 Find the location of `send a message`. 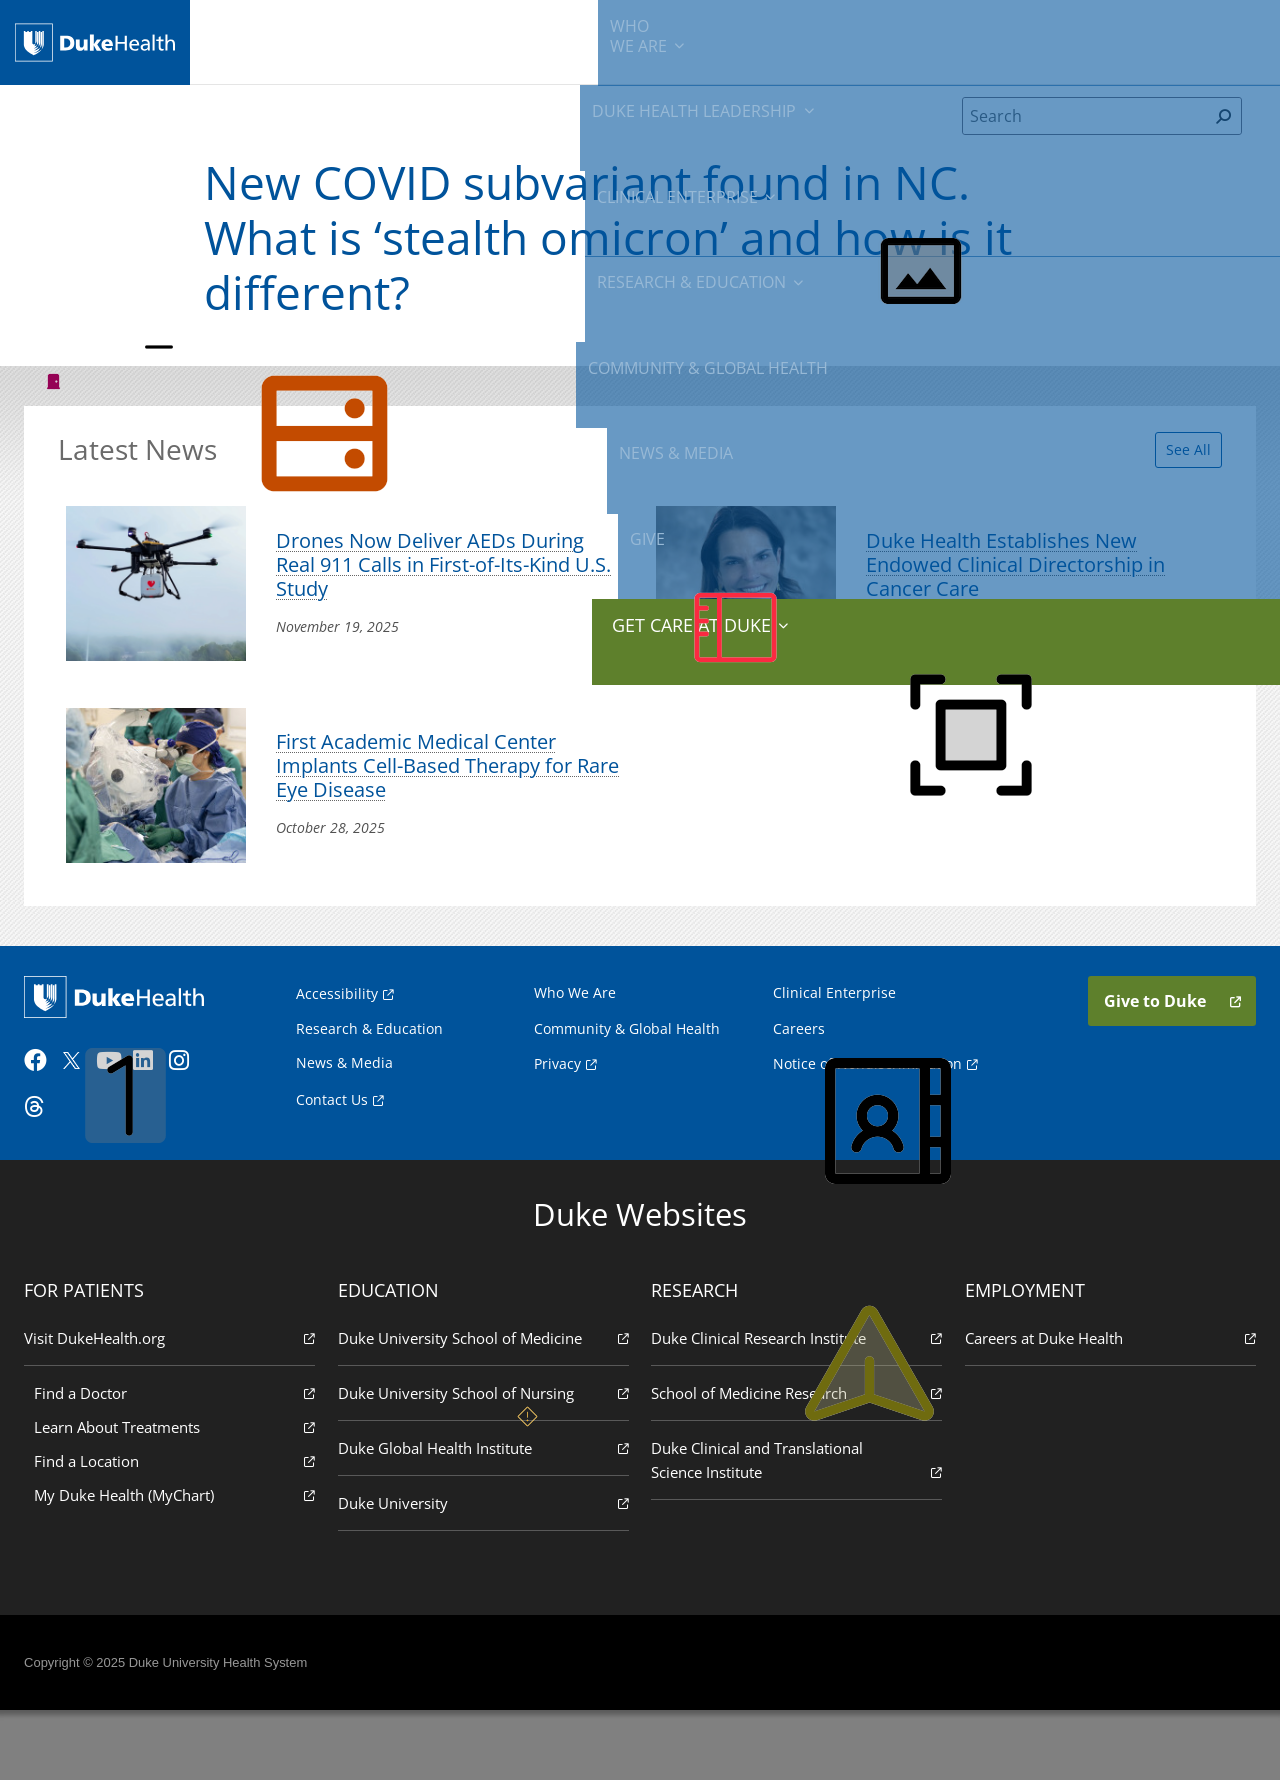

send a message is located at coordinates (869, 1365).